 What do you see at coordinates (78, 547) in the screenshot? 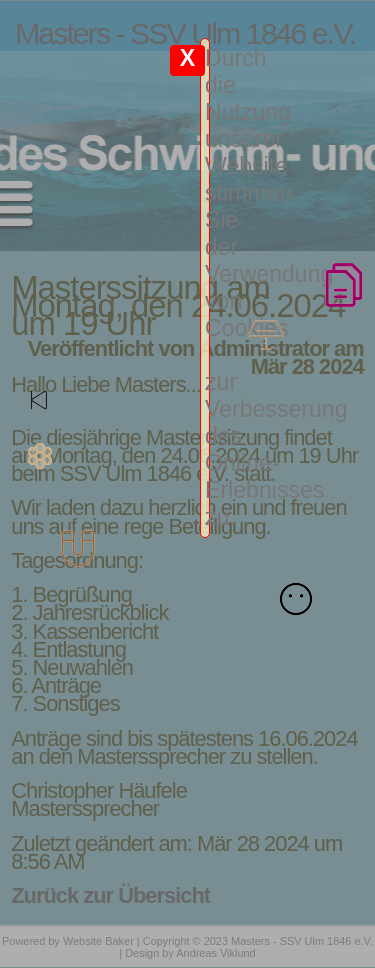
I see `activate magnetic snap or alignment tool` at bounding box center [78, 547].